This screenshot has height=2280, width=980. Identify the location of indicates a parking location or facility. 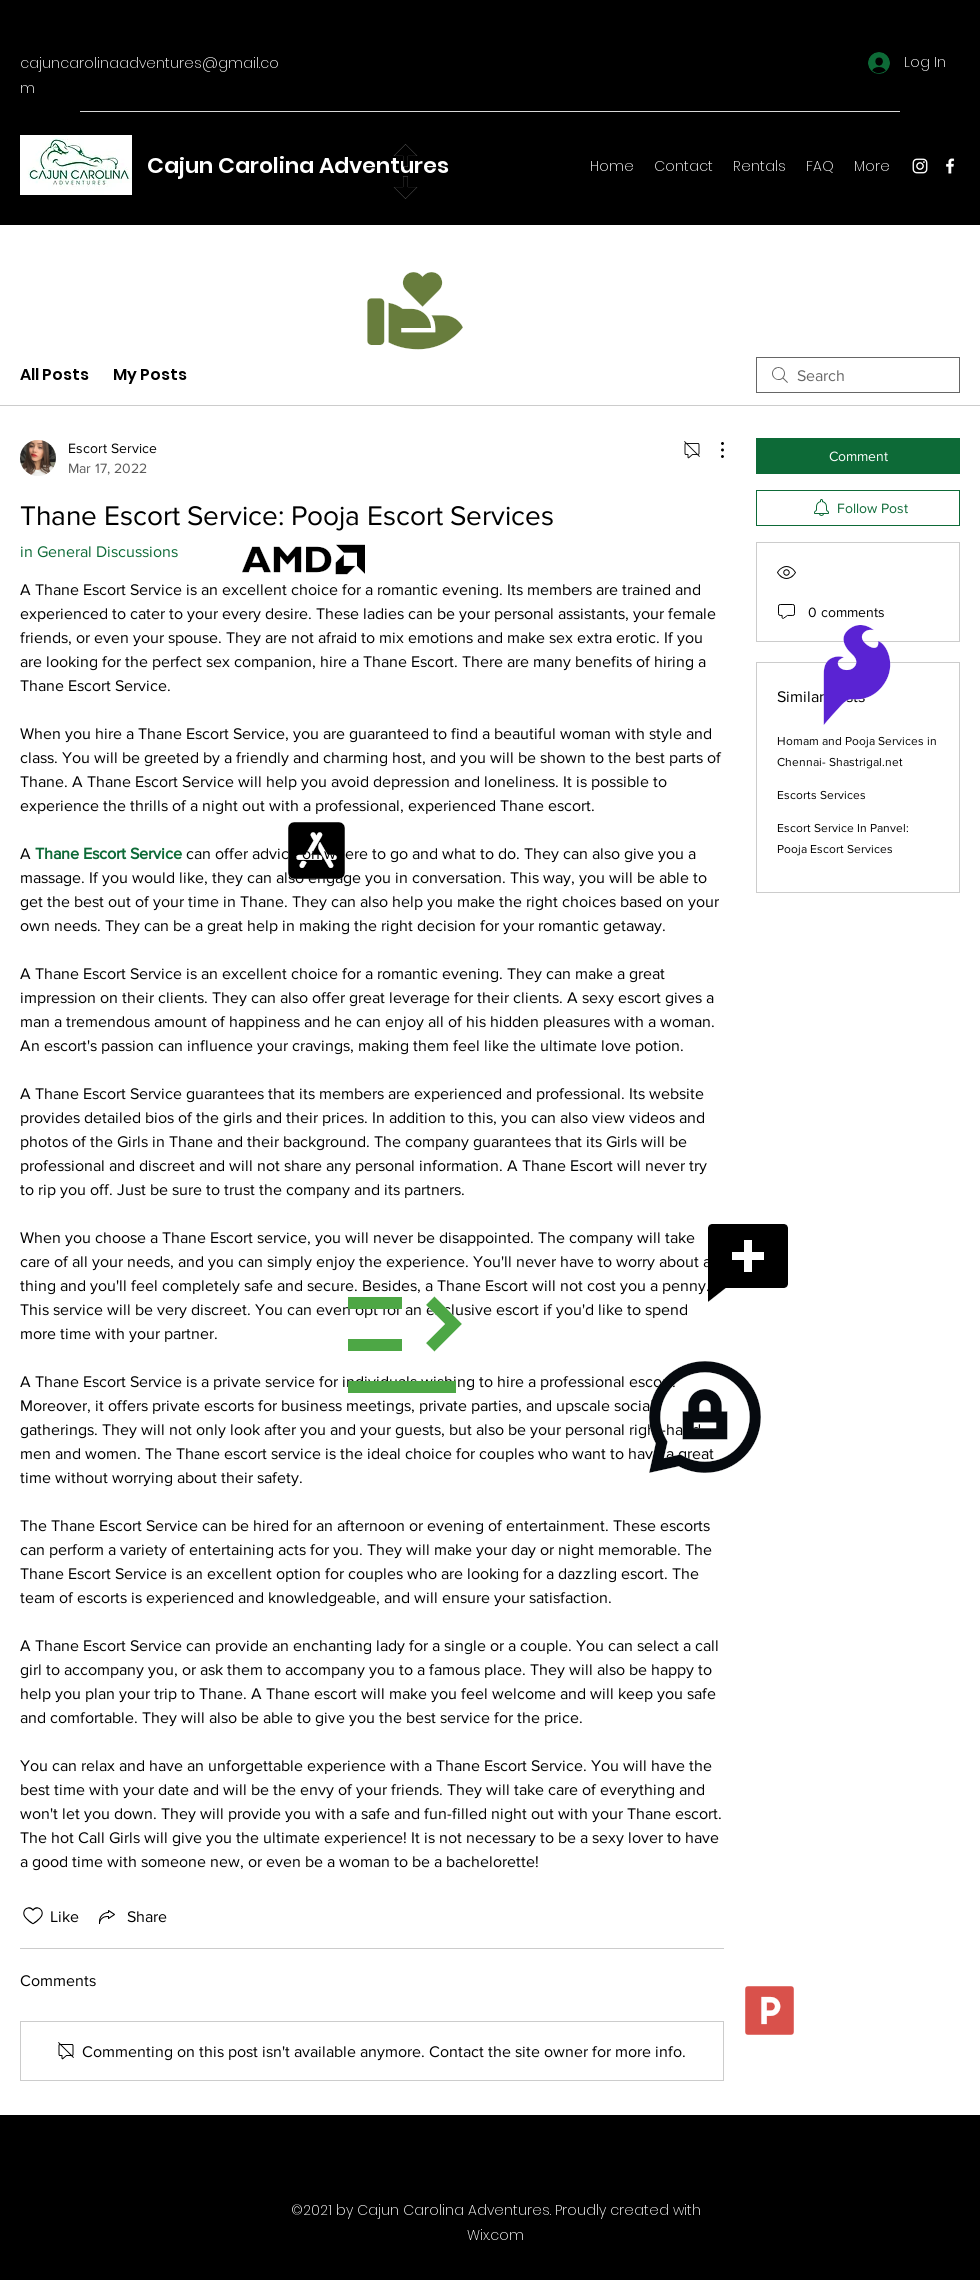
(769, 2010).